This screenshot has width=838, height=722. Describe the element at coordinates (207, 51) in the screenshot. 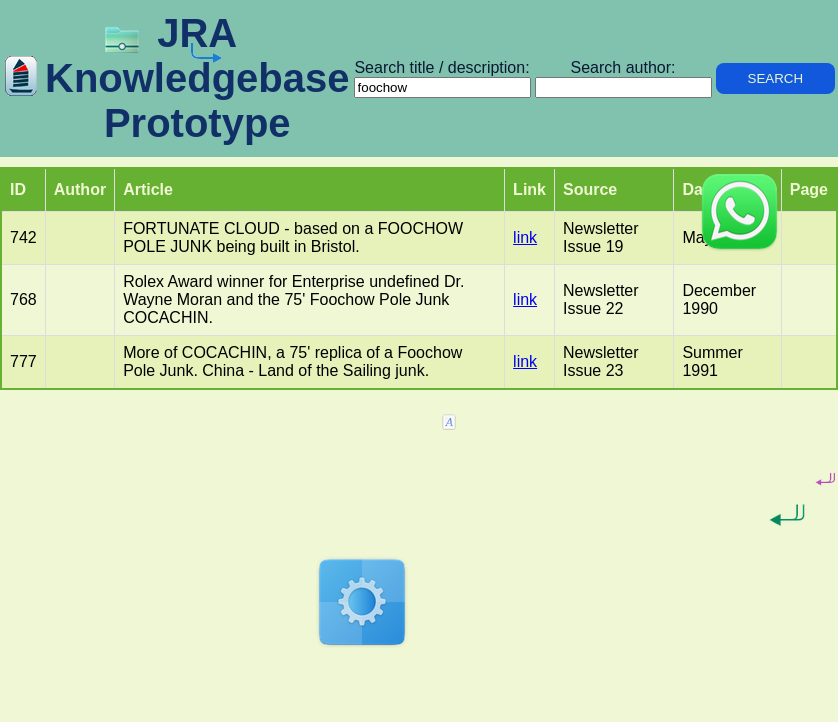

I see `forward an email to another recipient` at that location.